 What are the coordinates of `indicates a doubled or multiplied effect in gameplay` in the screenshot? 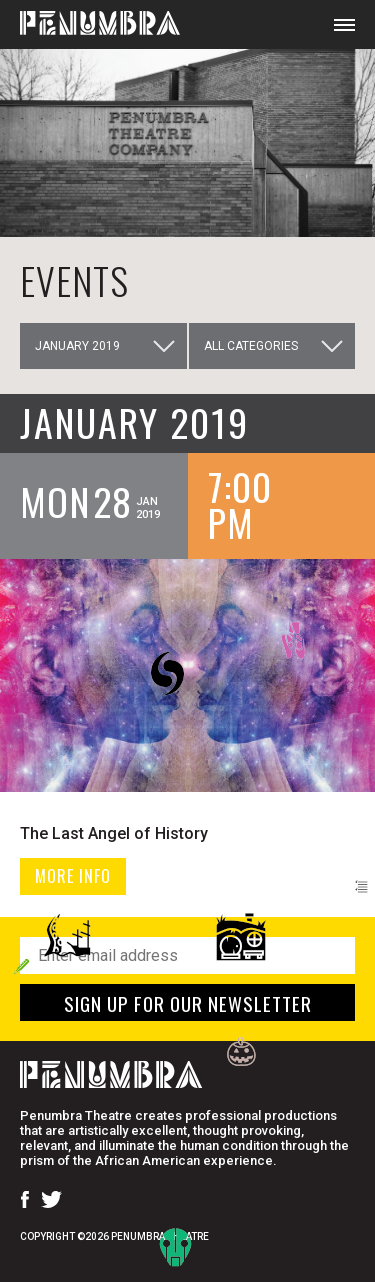 It's located at (167, 673).